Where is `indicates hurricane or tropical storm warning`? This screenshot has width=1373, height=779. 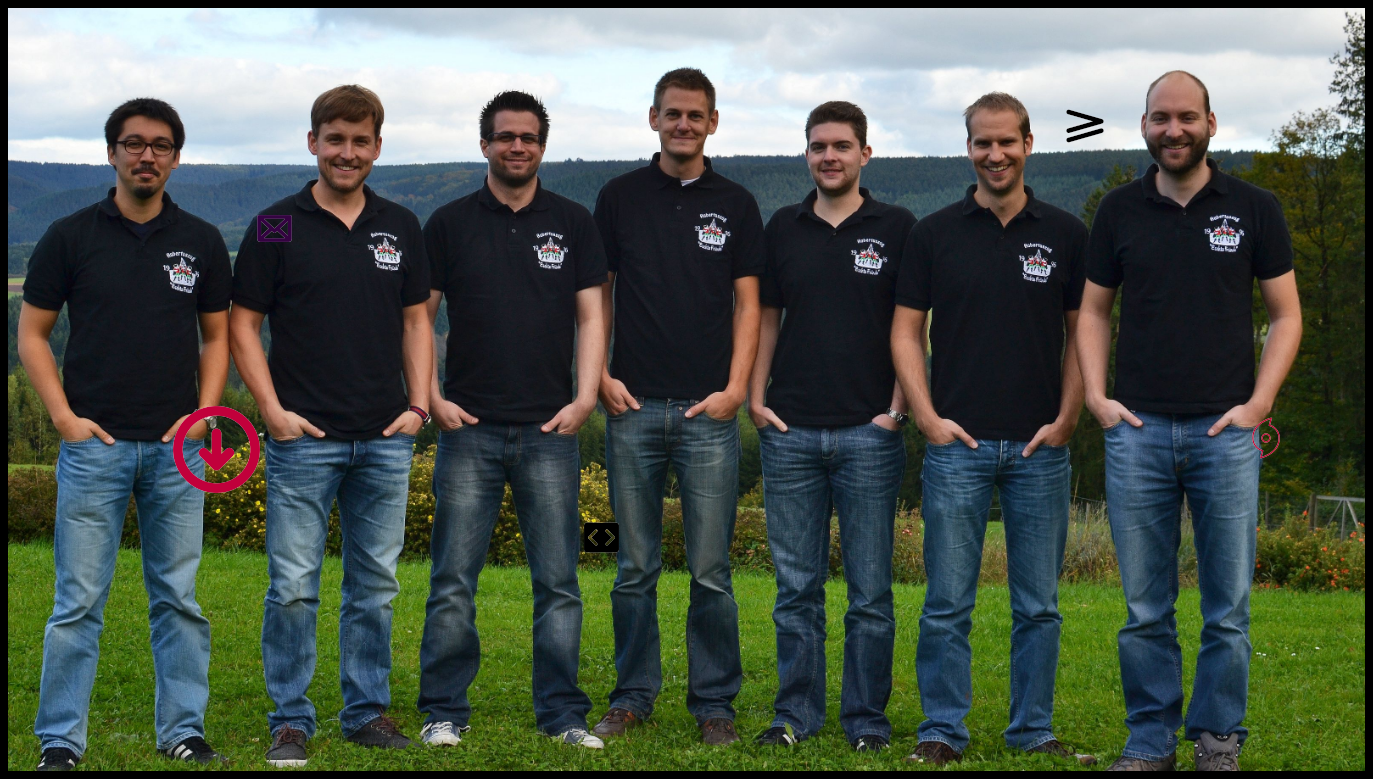 indicates hurricane or tropical storm warning is located at coordinates (1266, 438).